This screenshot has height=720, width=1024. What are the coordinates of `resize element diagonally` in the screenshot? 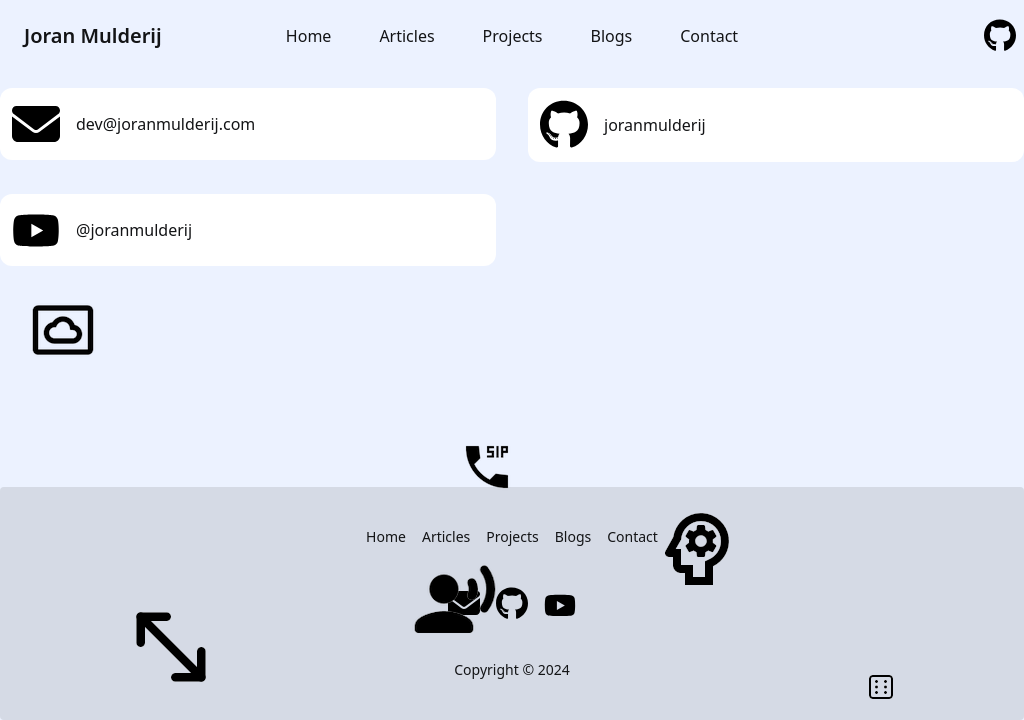 It's located at (171, 647).